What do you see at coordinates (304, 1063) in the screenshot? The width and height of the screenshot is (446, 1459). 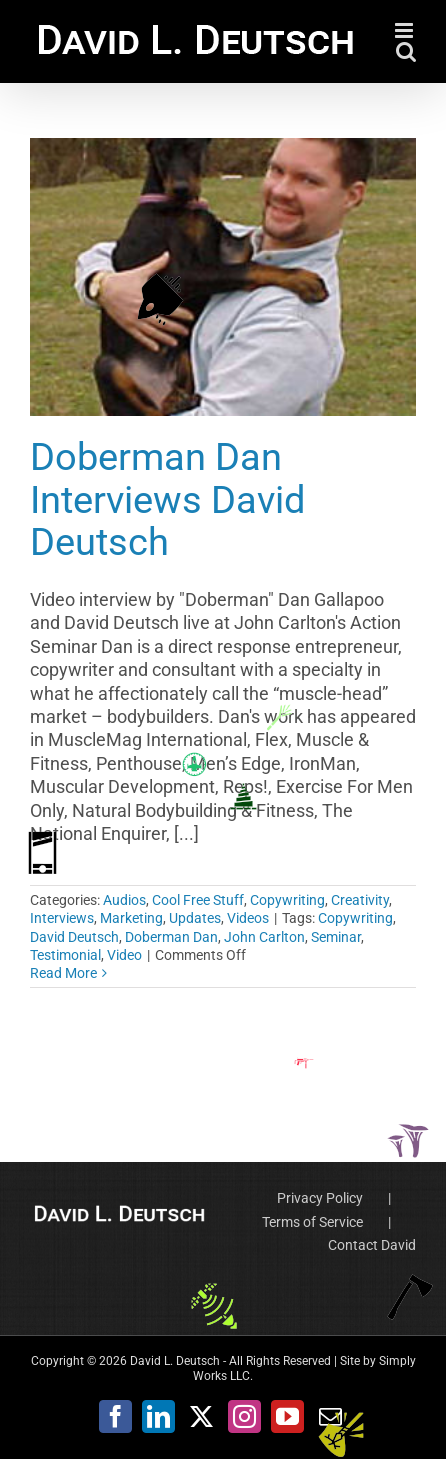 I see `select the grease gun weapon` at bounding box center [304, 1063].